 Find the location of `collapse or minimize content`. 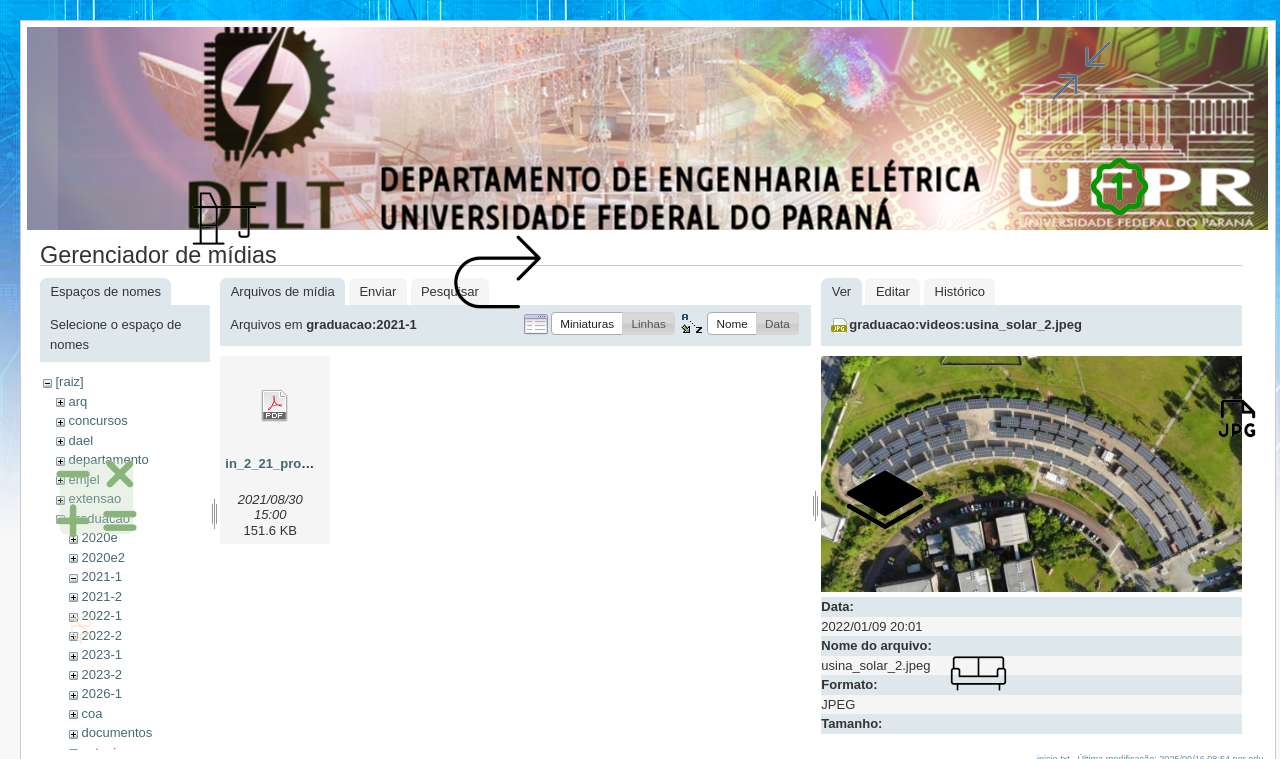

collapse or minimize content is located at coordinates (1081, 70).